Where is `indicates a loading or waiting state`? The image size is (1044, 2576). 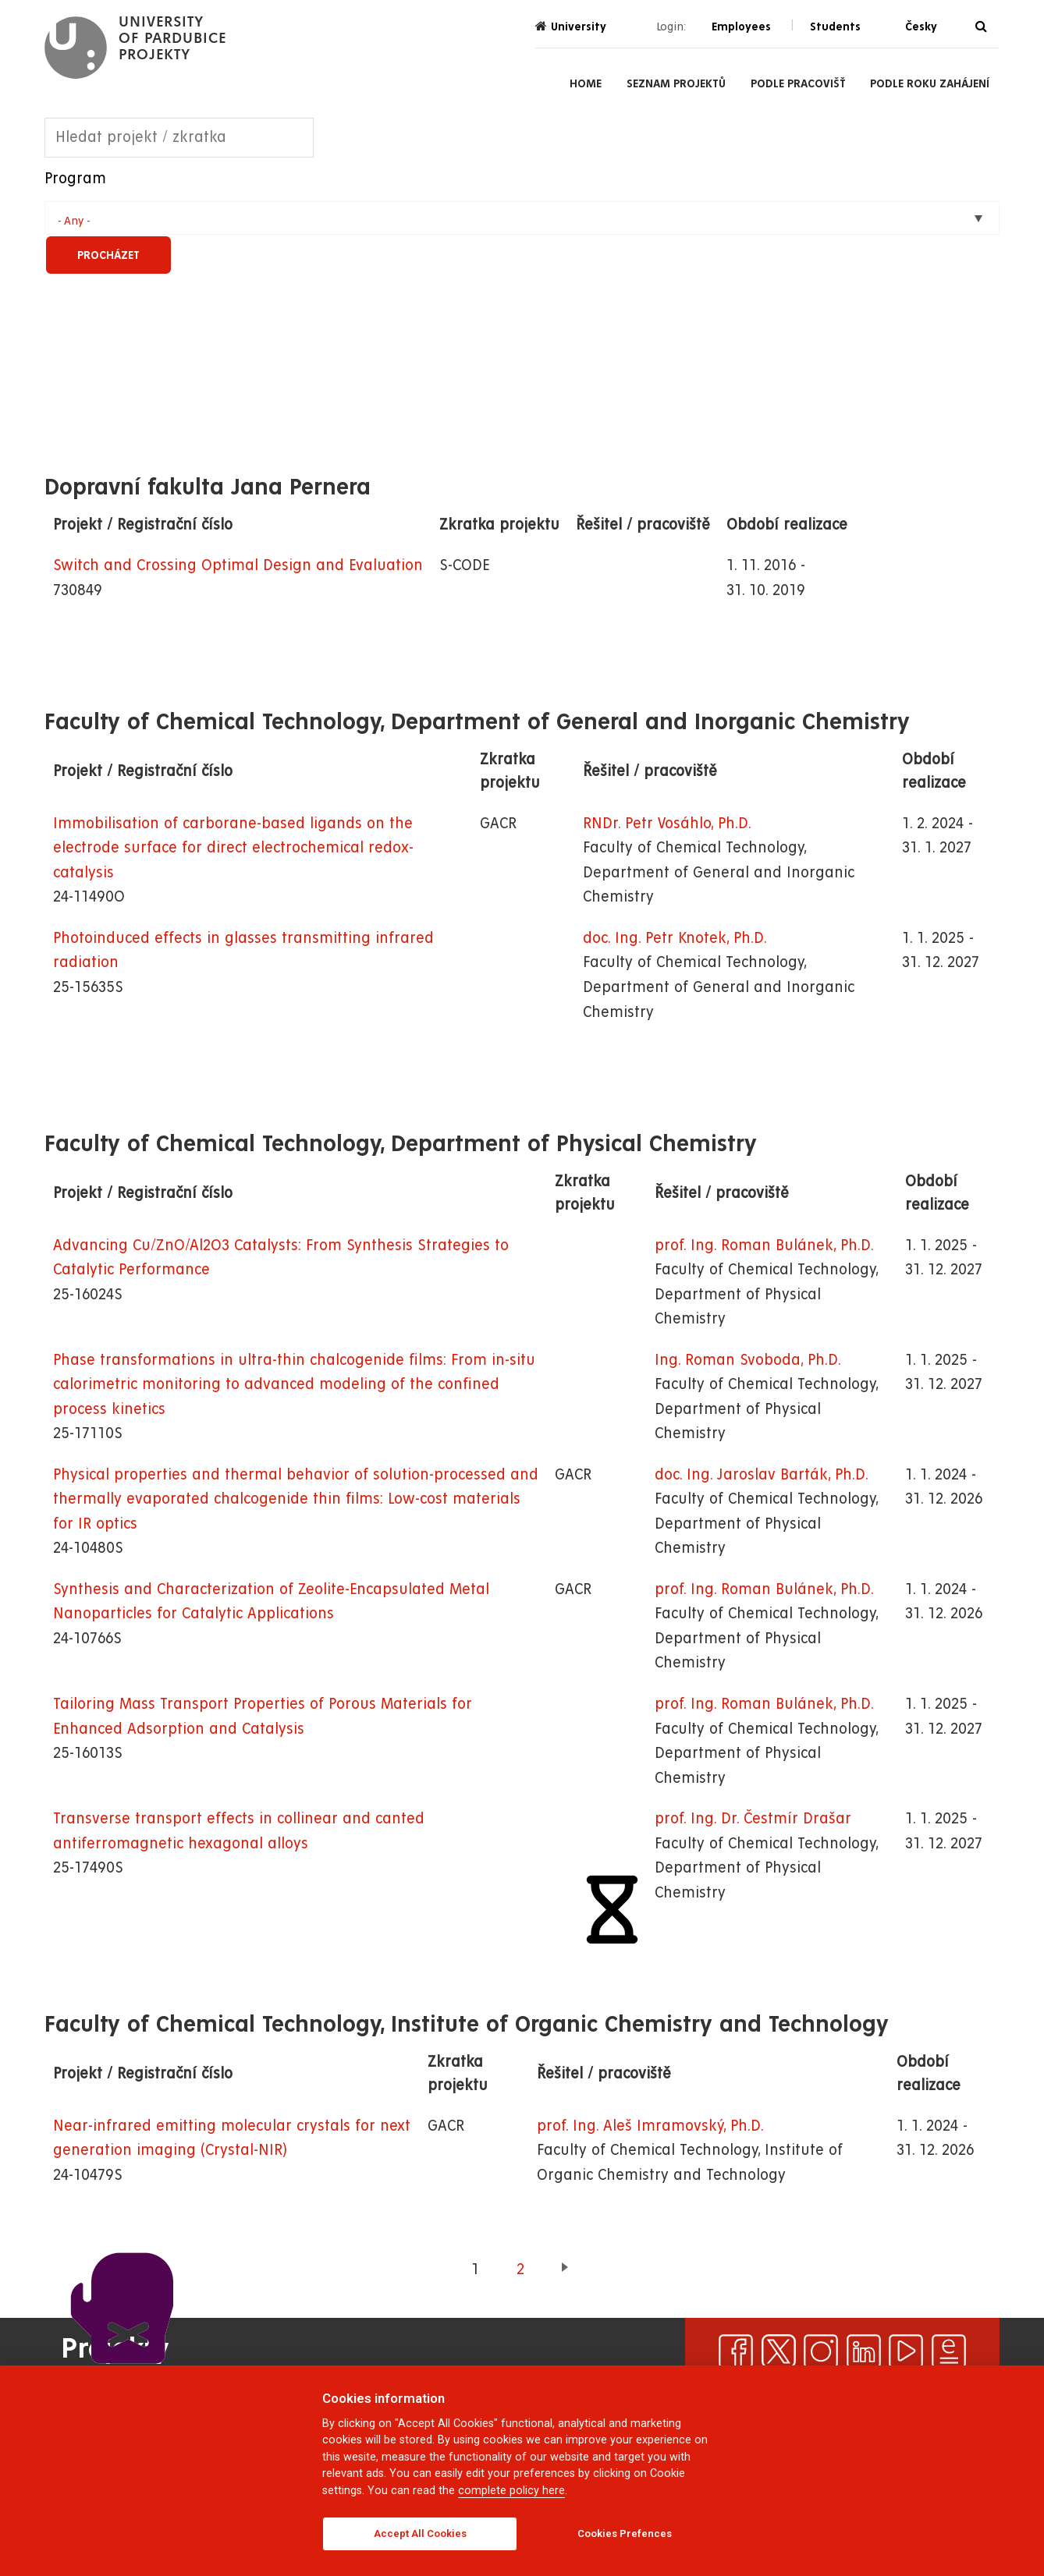 indicates a loading or waiting state is located at coordinates (612, 1909).